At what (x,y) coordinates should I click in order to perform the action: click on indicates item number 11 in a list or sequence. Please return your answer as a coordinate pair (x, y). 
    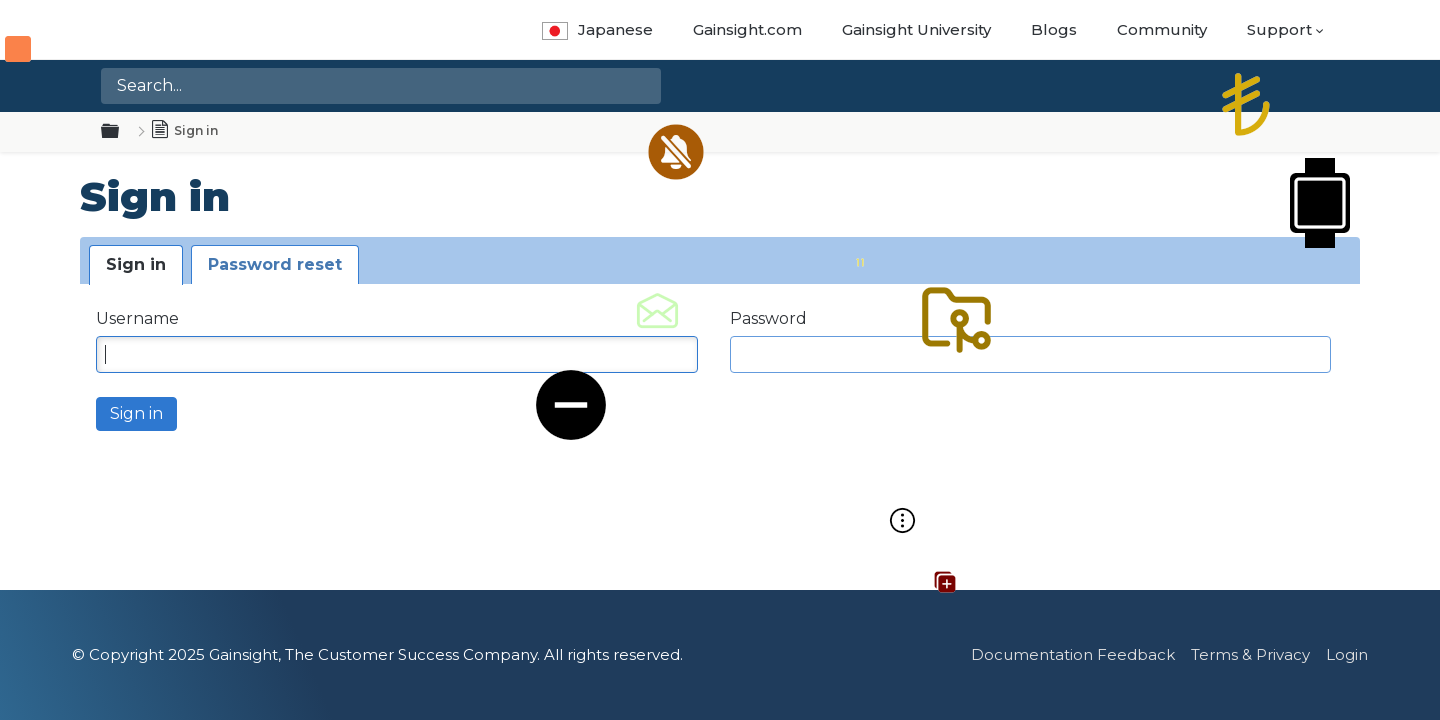
    Looking at the image, I should click on (860, 262).